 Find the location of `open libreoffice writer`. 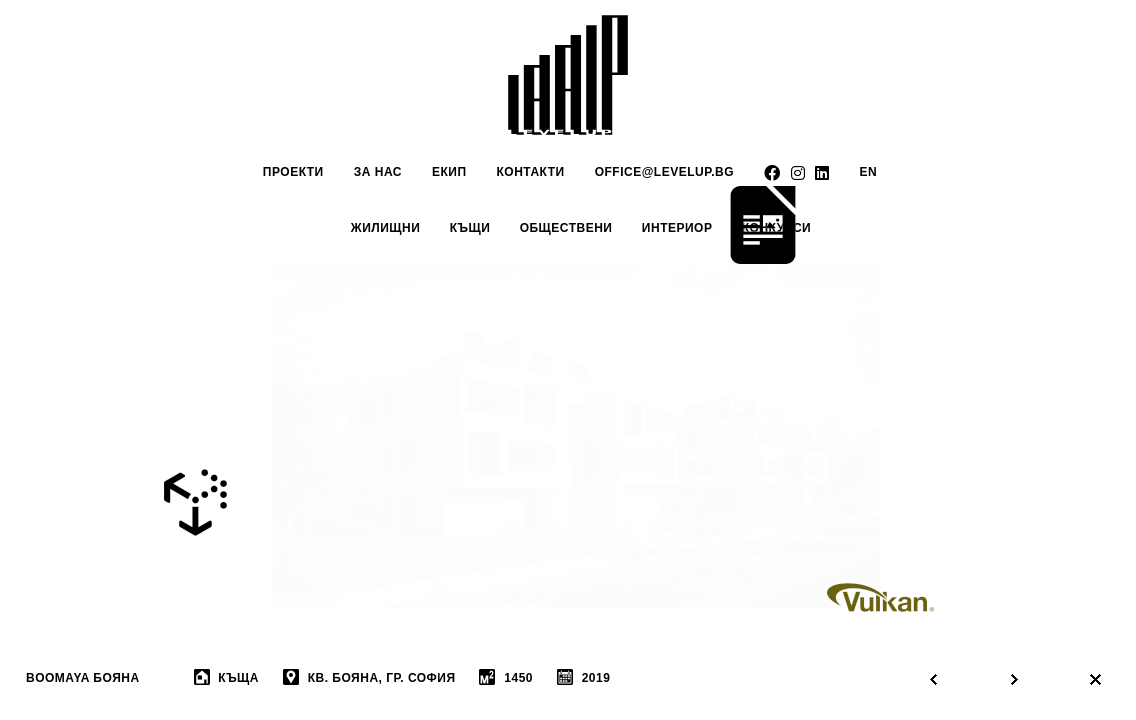

open libreoffice writer is located at coordinates (763, 225).